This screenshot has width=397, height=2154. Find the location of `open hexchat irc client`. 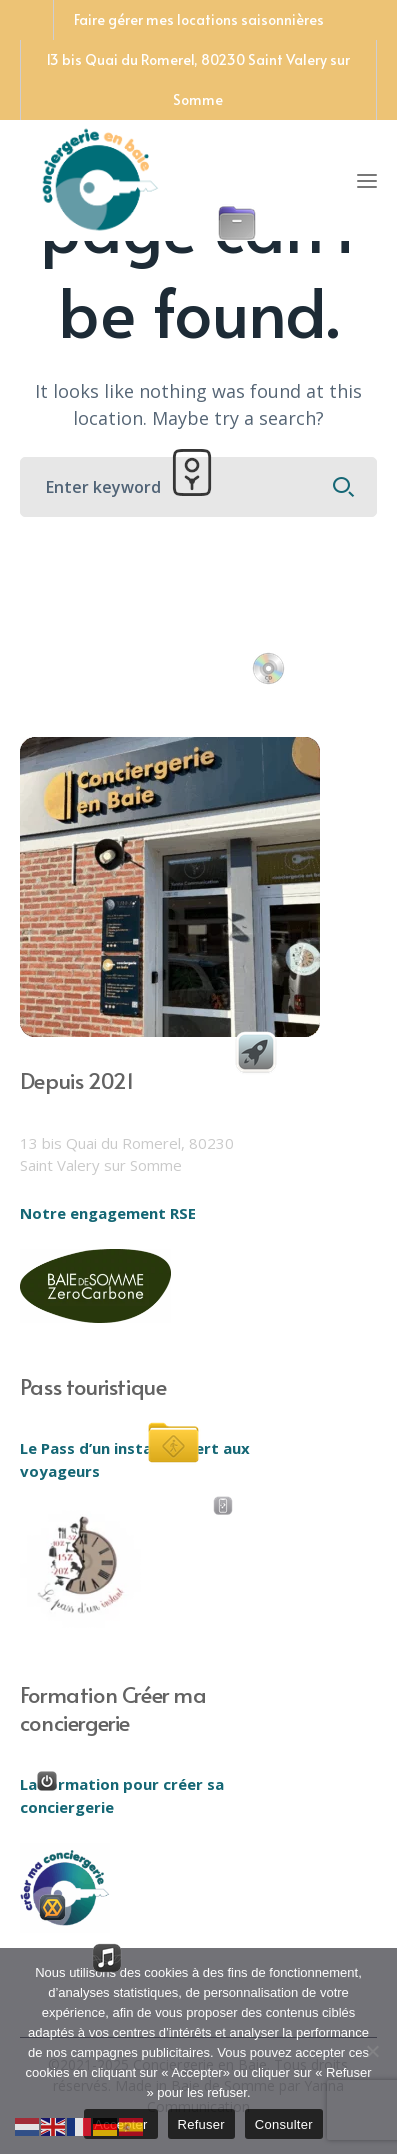

open hexchat irc client is located at coordinates (52, 1907).